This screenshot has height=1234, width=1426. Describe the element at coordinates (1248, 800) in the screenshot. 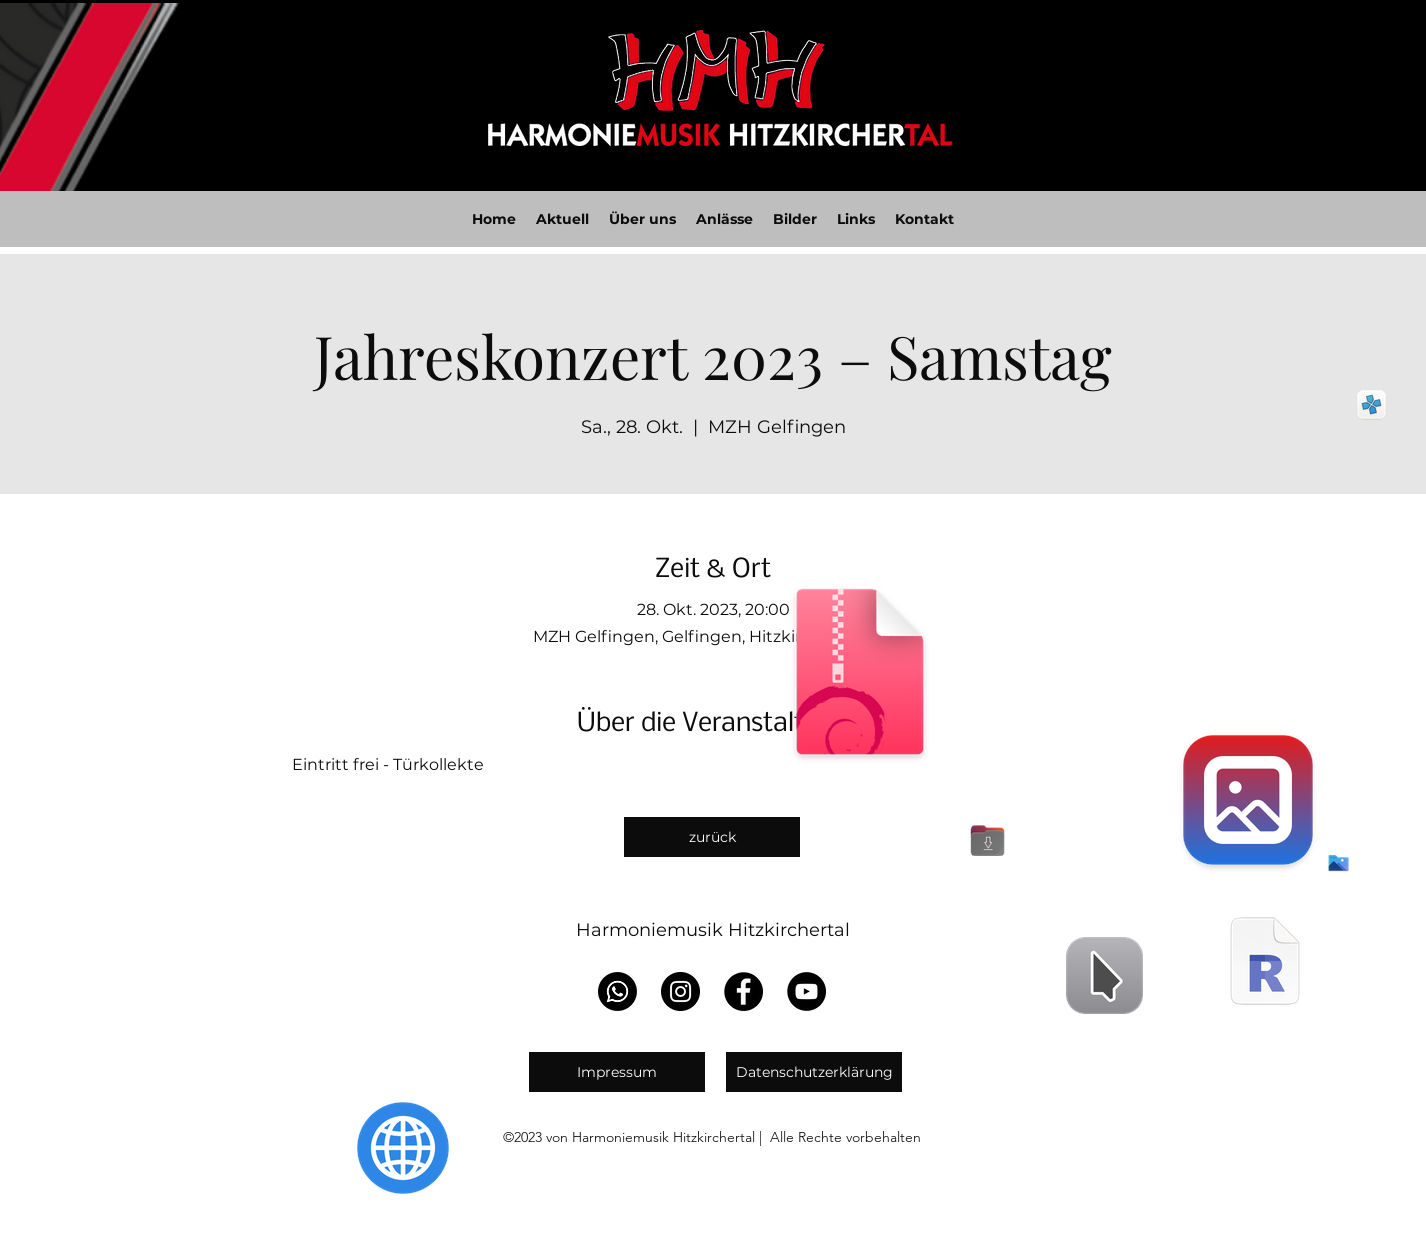

I see `open fotema photo gallery app` at that location.